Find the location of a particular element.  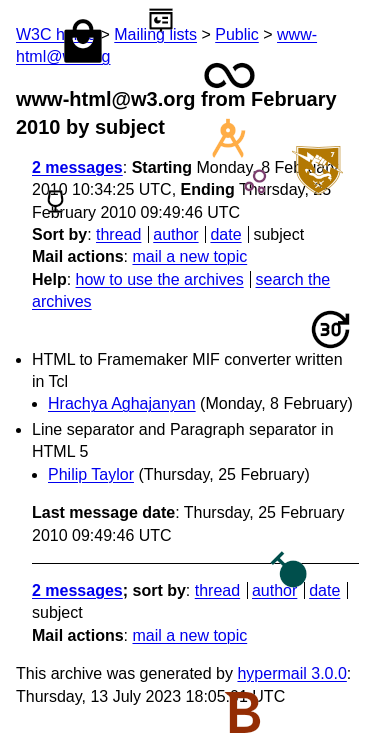

start a presentation slideshow is located at coordinates (161, 19).